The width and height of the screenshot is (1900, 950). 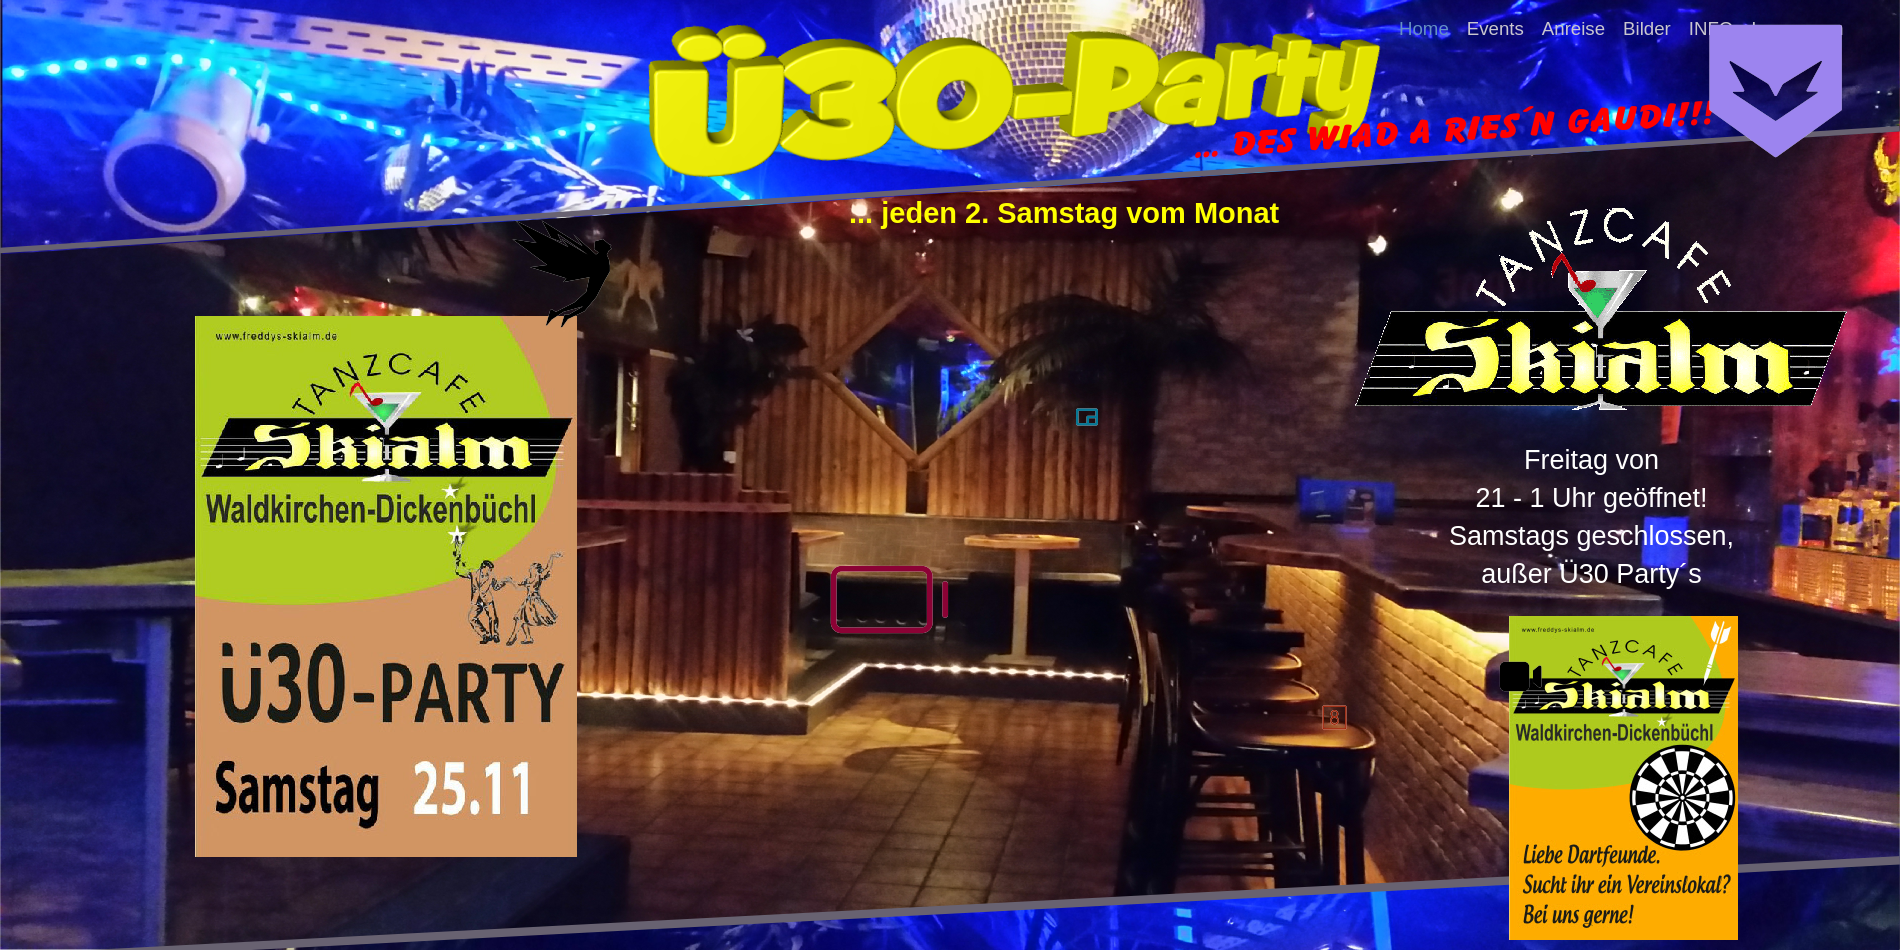 What do you see at coordinates (562, 274) in the screenshot?
I see `studiovinari brand logo` at bounding box center [562, 274].